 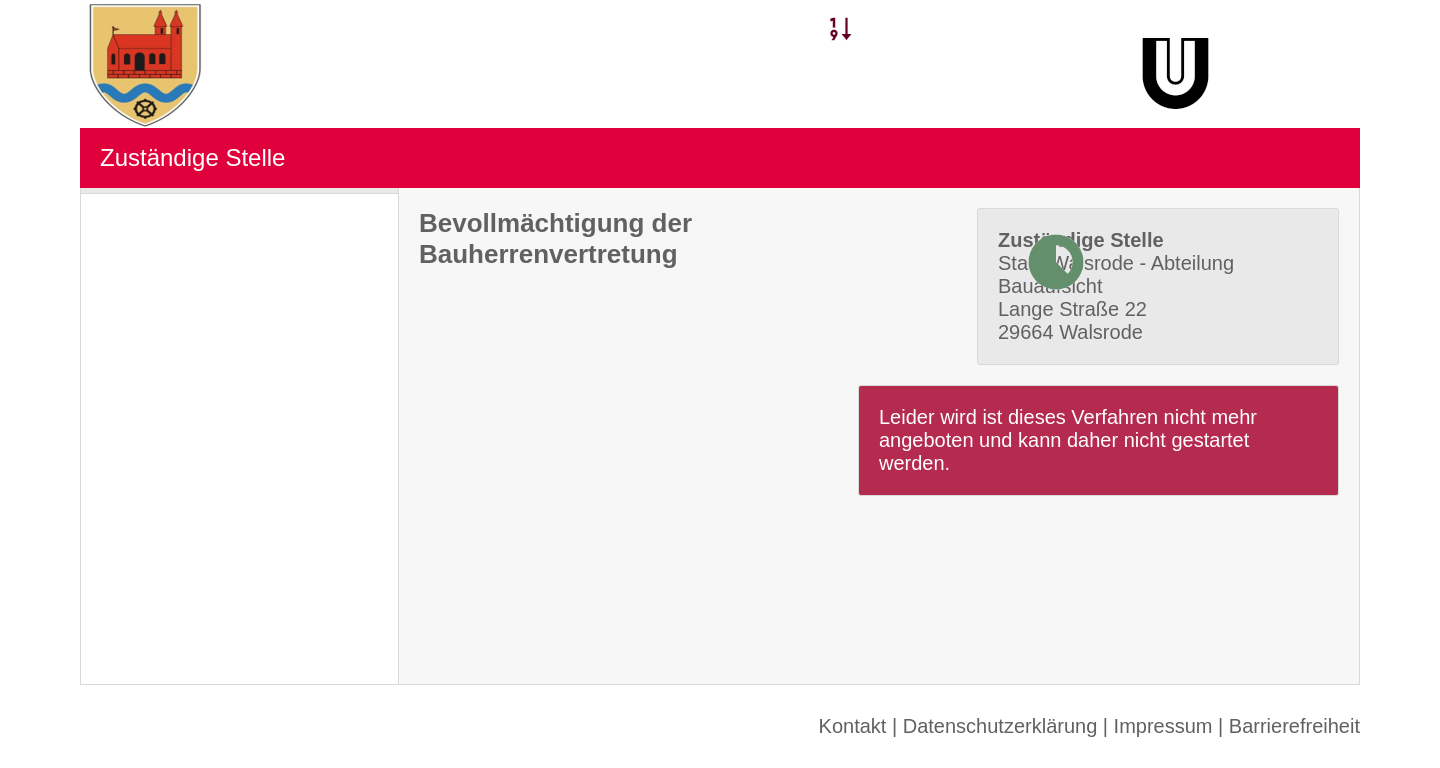 I want to click on indicates approximately 25% progress complete, so click(x=1056, y=262).